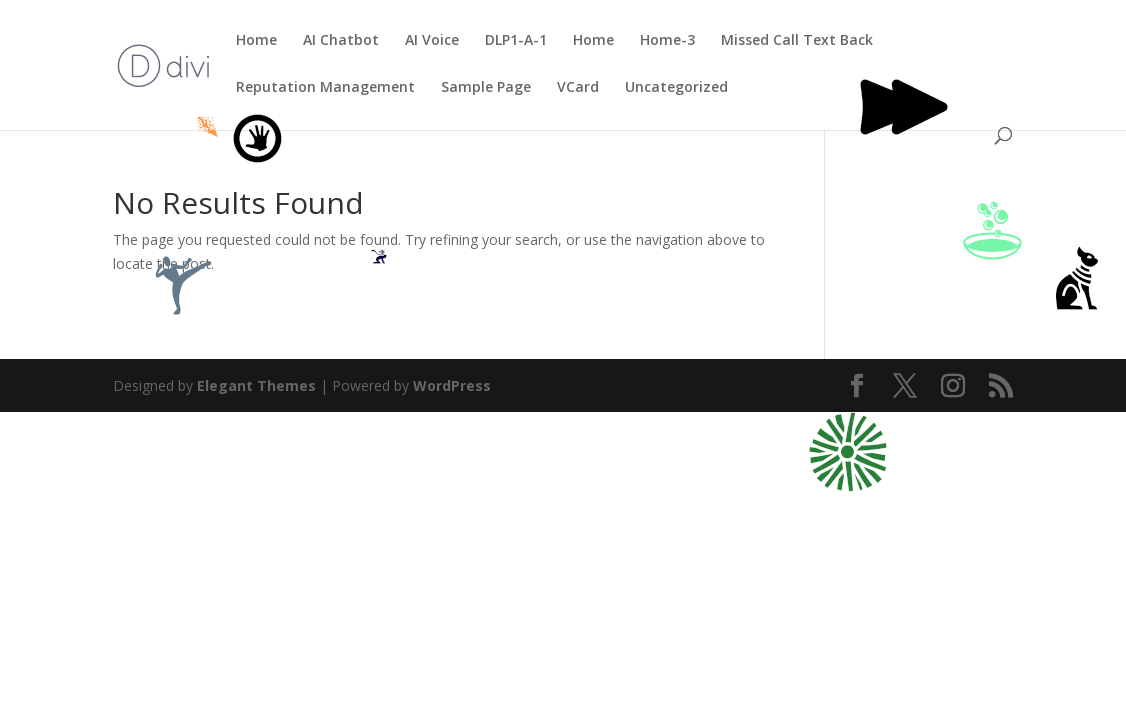 This screenshot has width=1126, height=720. Describe the element at coordinates (1077, 278) in the screenshot. I see `access Egyptian mythology content or games` at that location.